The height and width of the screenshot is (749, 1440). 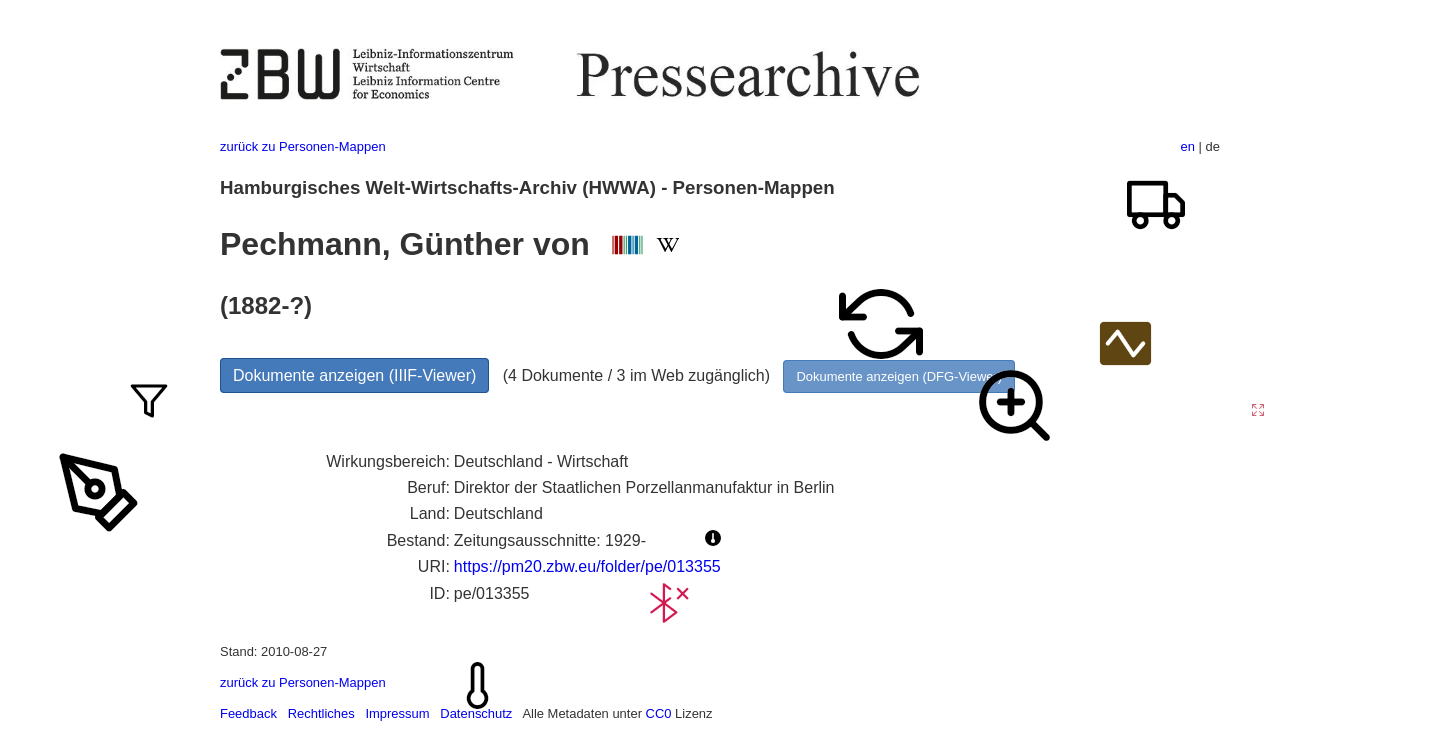 I want to click on track your delivery status, so click(x=1156, y=205).